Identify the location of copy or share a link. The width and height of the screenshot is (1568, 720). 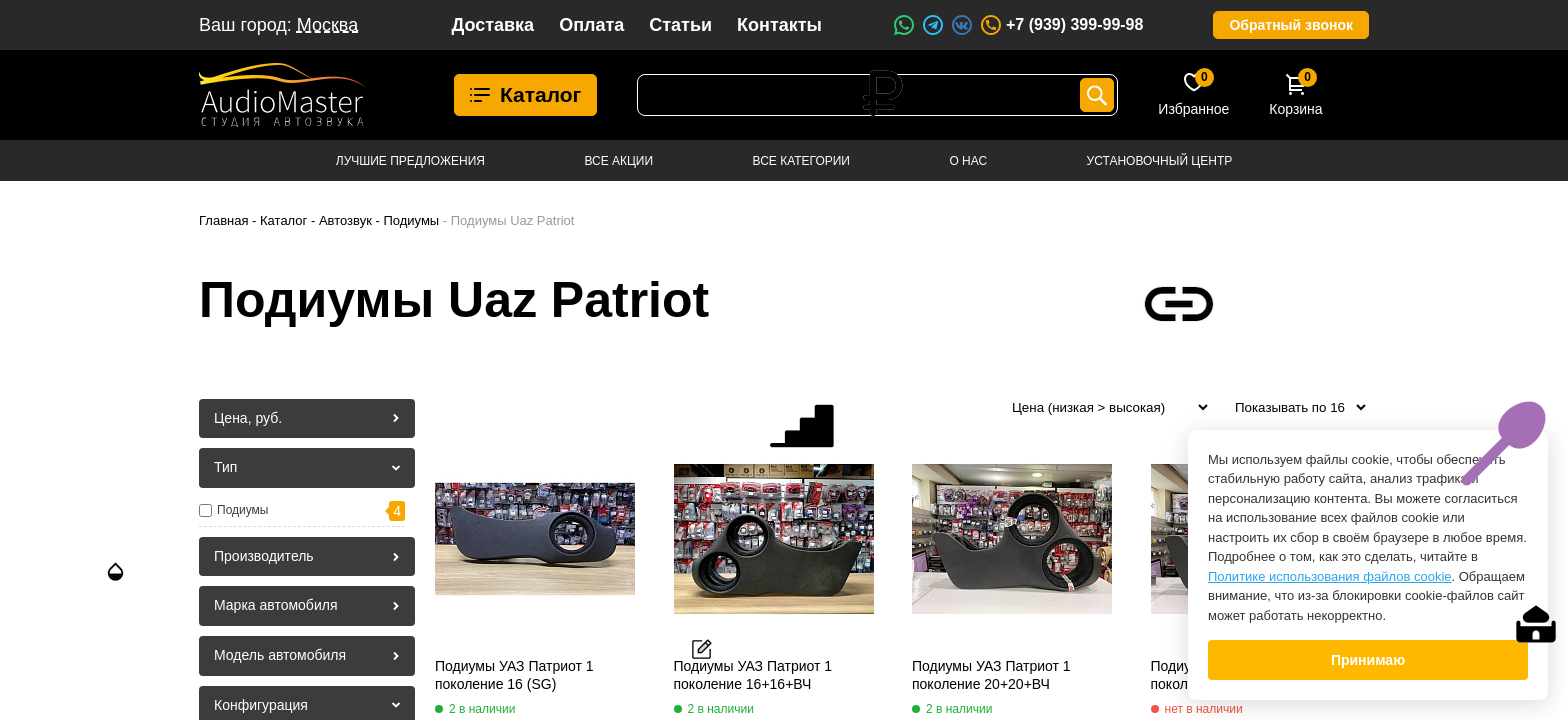
(1179, 304).